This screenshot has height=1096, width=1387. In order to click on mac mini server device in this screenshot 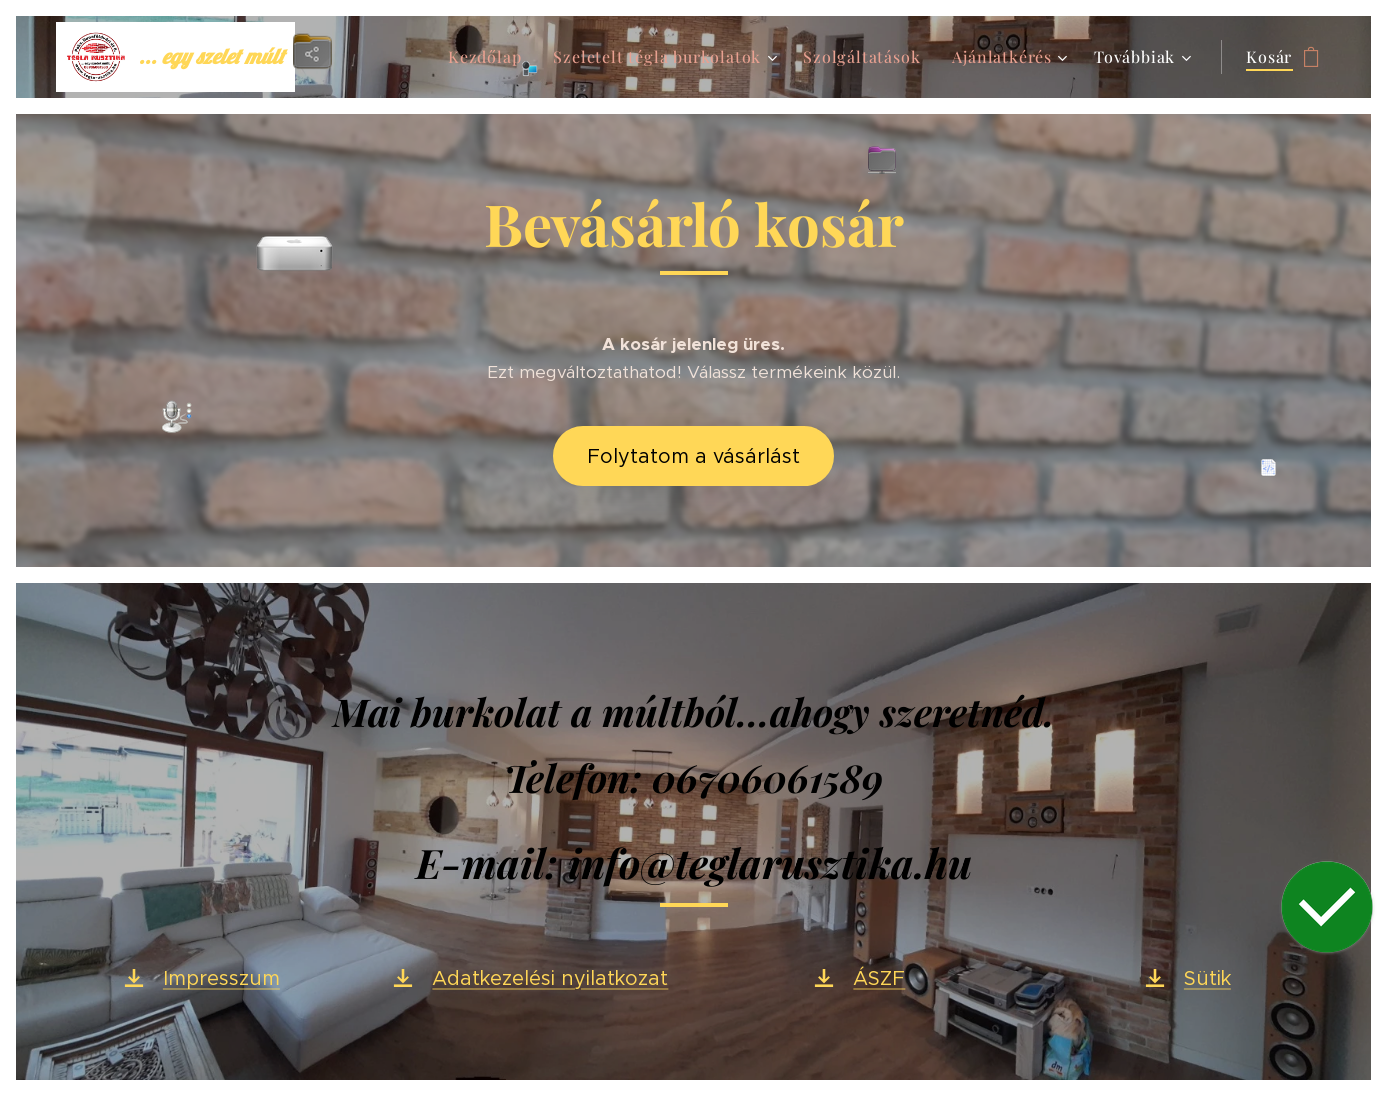, I will do `click(294, 247)`.